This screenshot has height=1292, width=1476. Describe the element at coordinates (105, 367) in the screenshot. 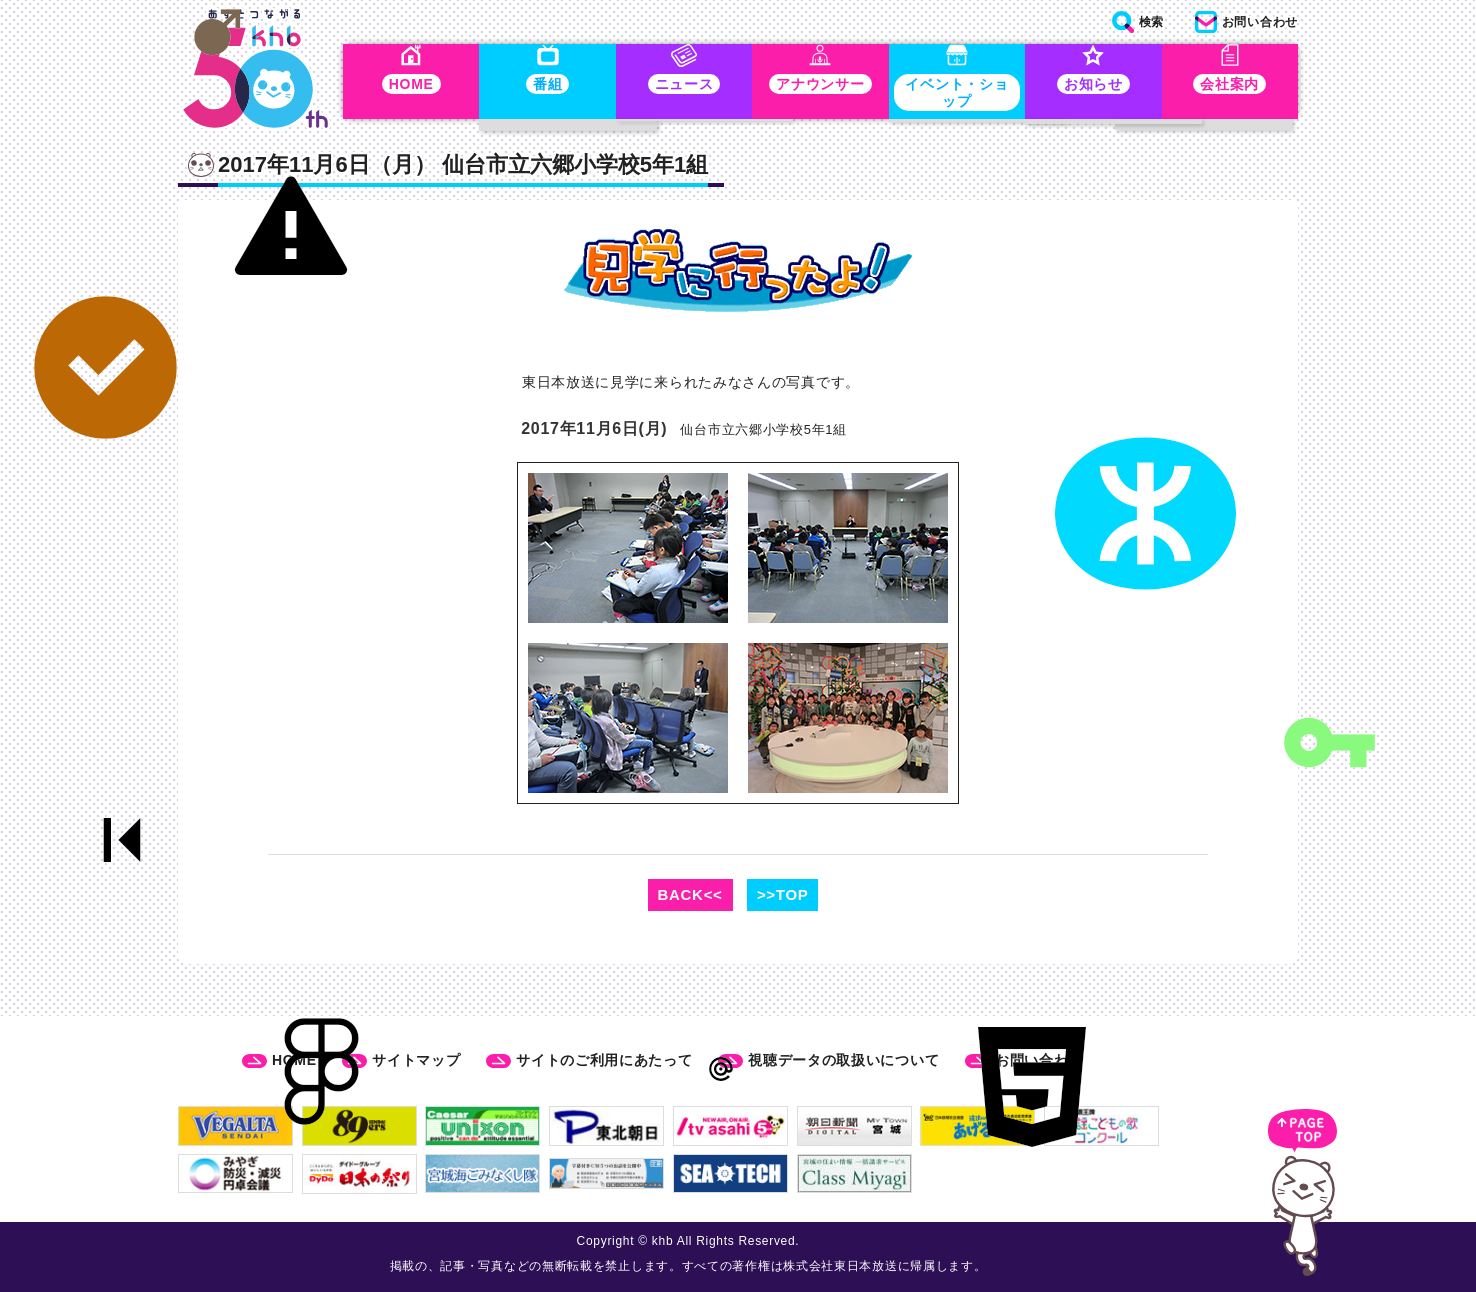

I see `indicates a completed or successful action` at that location.